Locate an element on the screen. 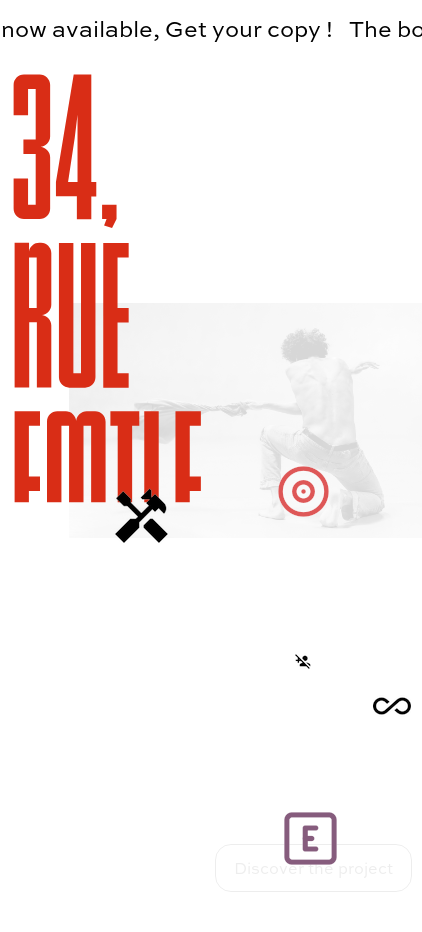  play or access music library is located at coordinates (303, 491).